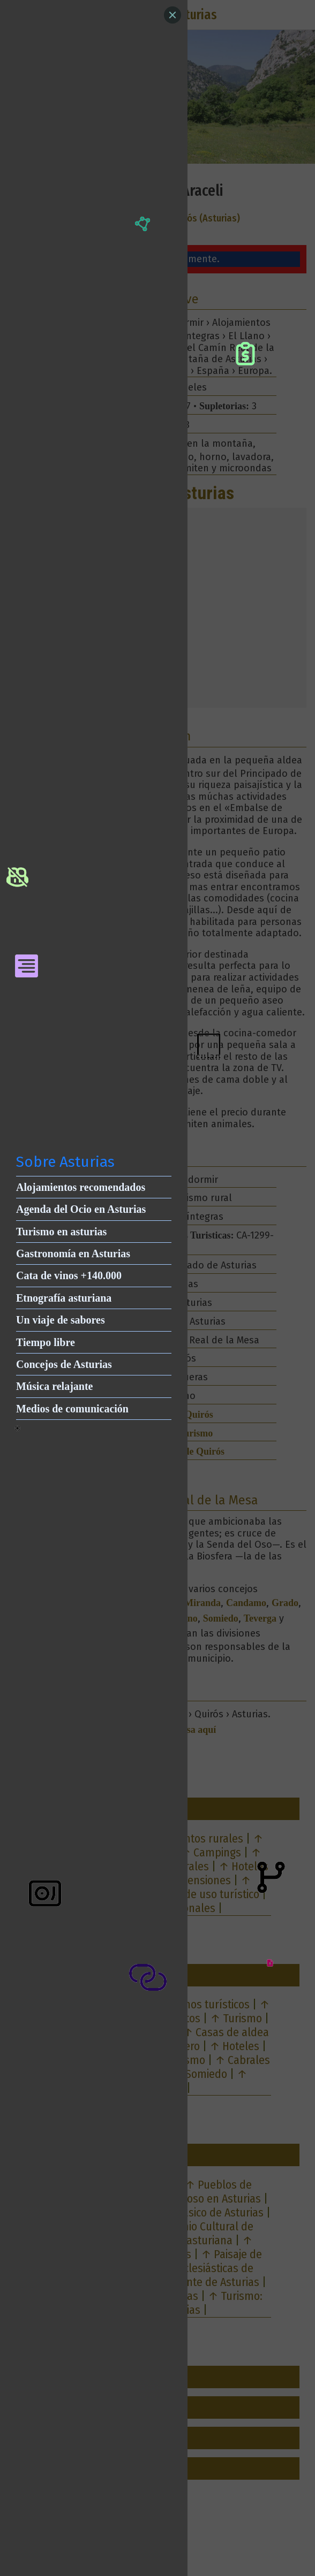  I want to click on create a polygon shape, so click(142, 224).